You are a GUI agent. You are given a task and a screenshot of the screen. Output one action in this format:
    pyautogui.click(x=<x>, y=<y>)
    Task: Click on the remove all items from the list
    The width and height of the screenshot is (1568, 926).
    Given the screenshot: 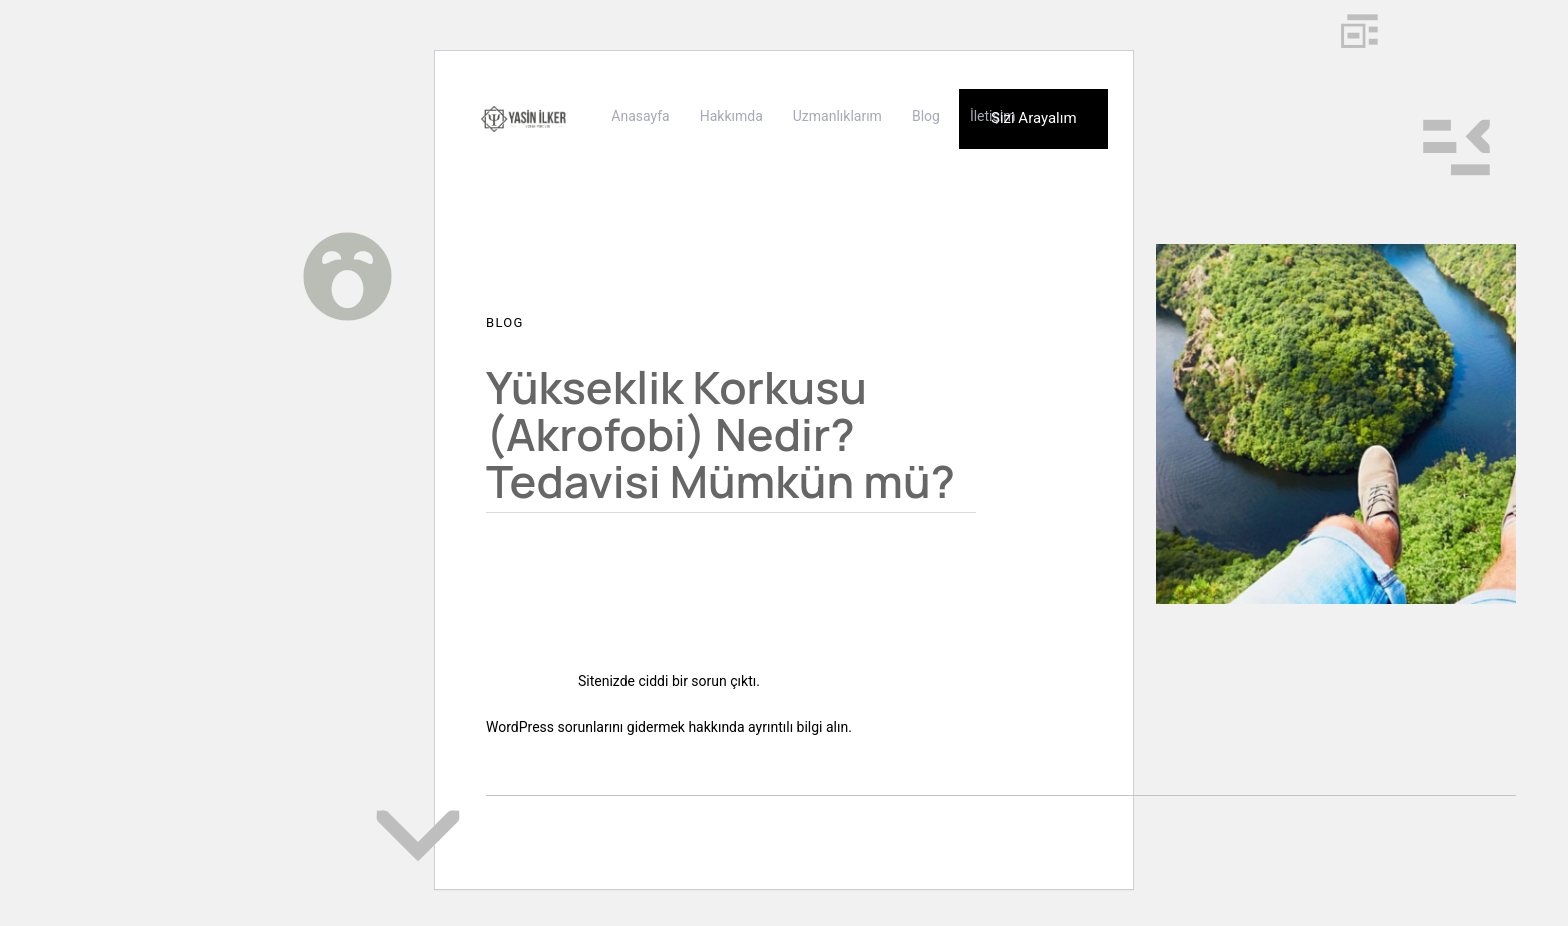 What is the action you would take?
    pyautogui.click(x=1362, y=29)
    